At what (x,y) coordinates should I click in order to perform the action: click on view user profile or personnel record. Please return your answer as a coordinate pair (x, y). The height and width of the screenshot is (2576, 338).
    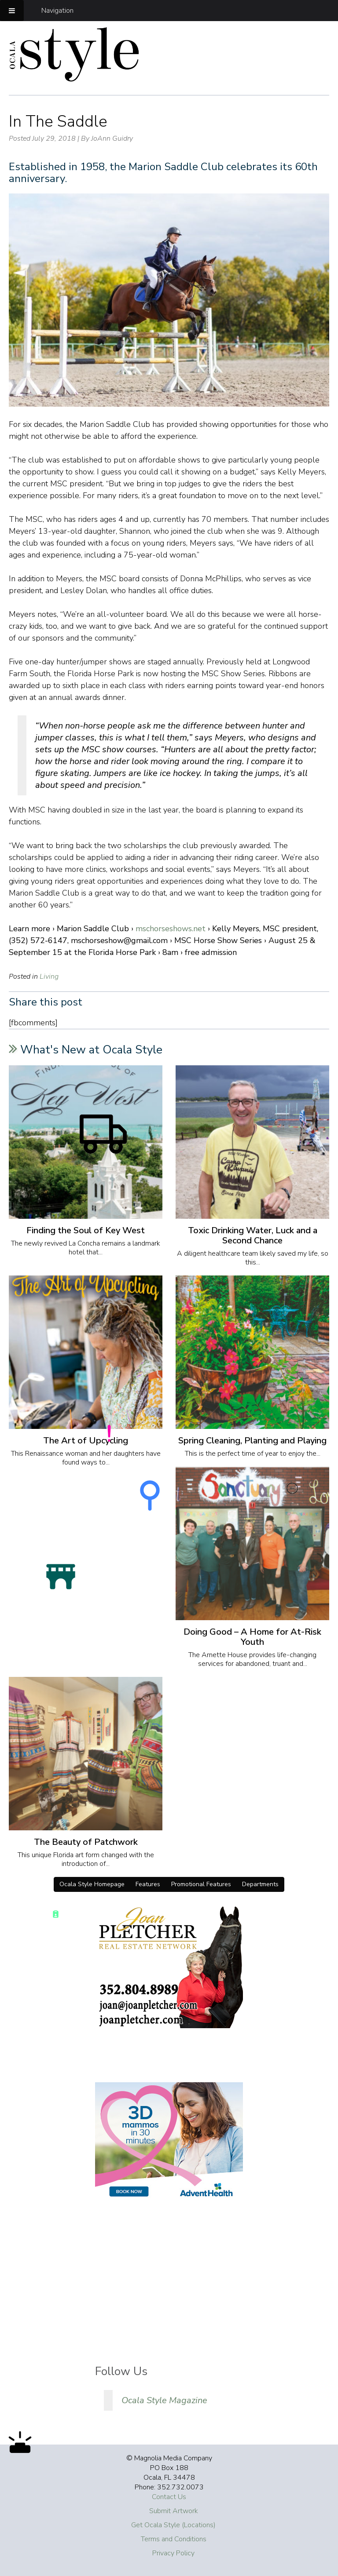
    Looking at the image, I should click on (55, 1914).